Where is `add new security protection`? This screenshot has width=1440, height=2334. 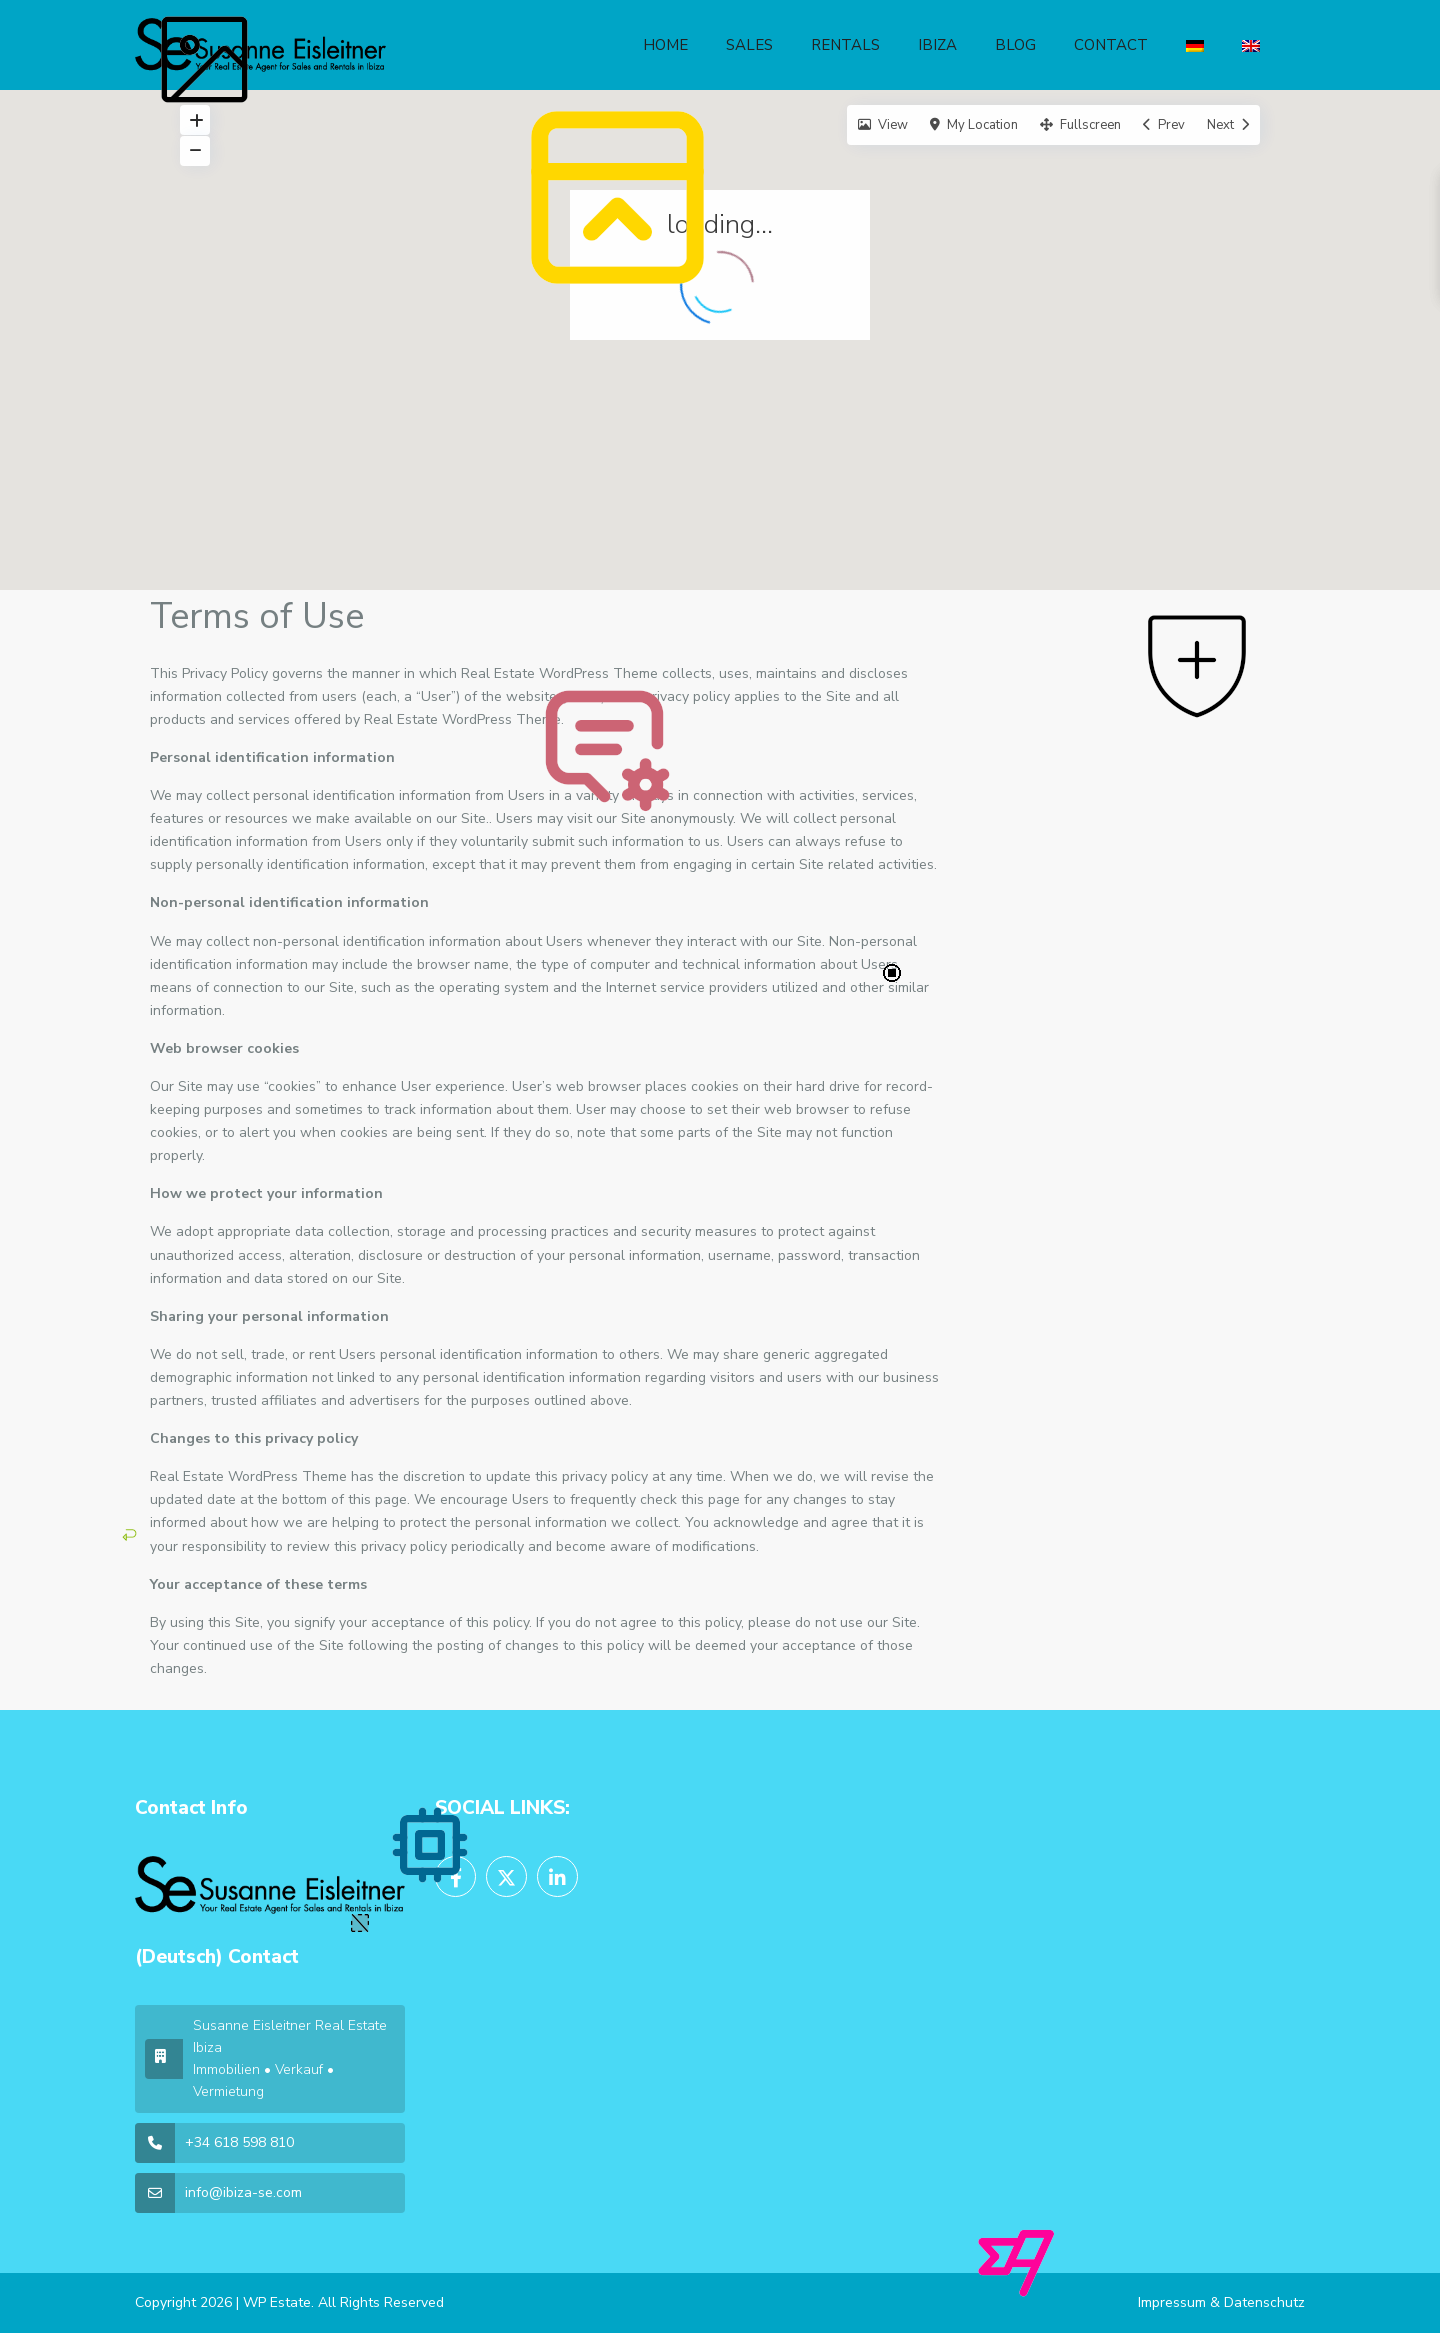
add new security protection is located at coordinates (1197, 660).